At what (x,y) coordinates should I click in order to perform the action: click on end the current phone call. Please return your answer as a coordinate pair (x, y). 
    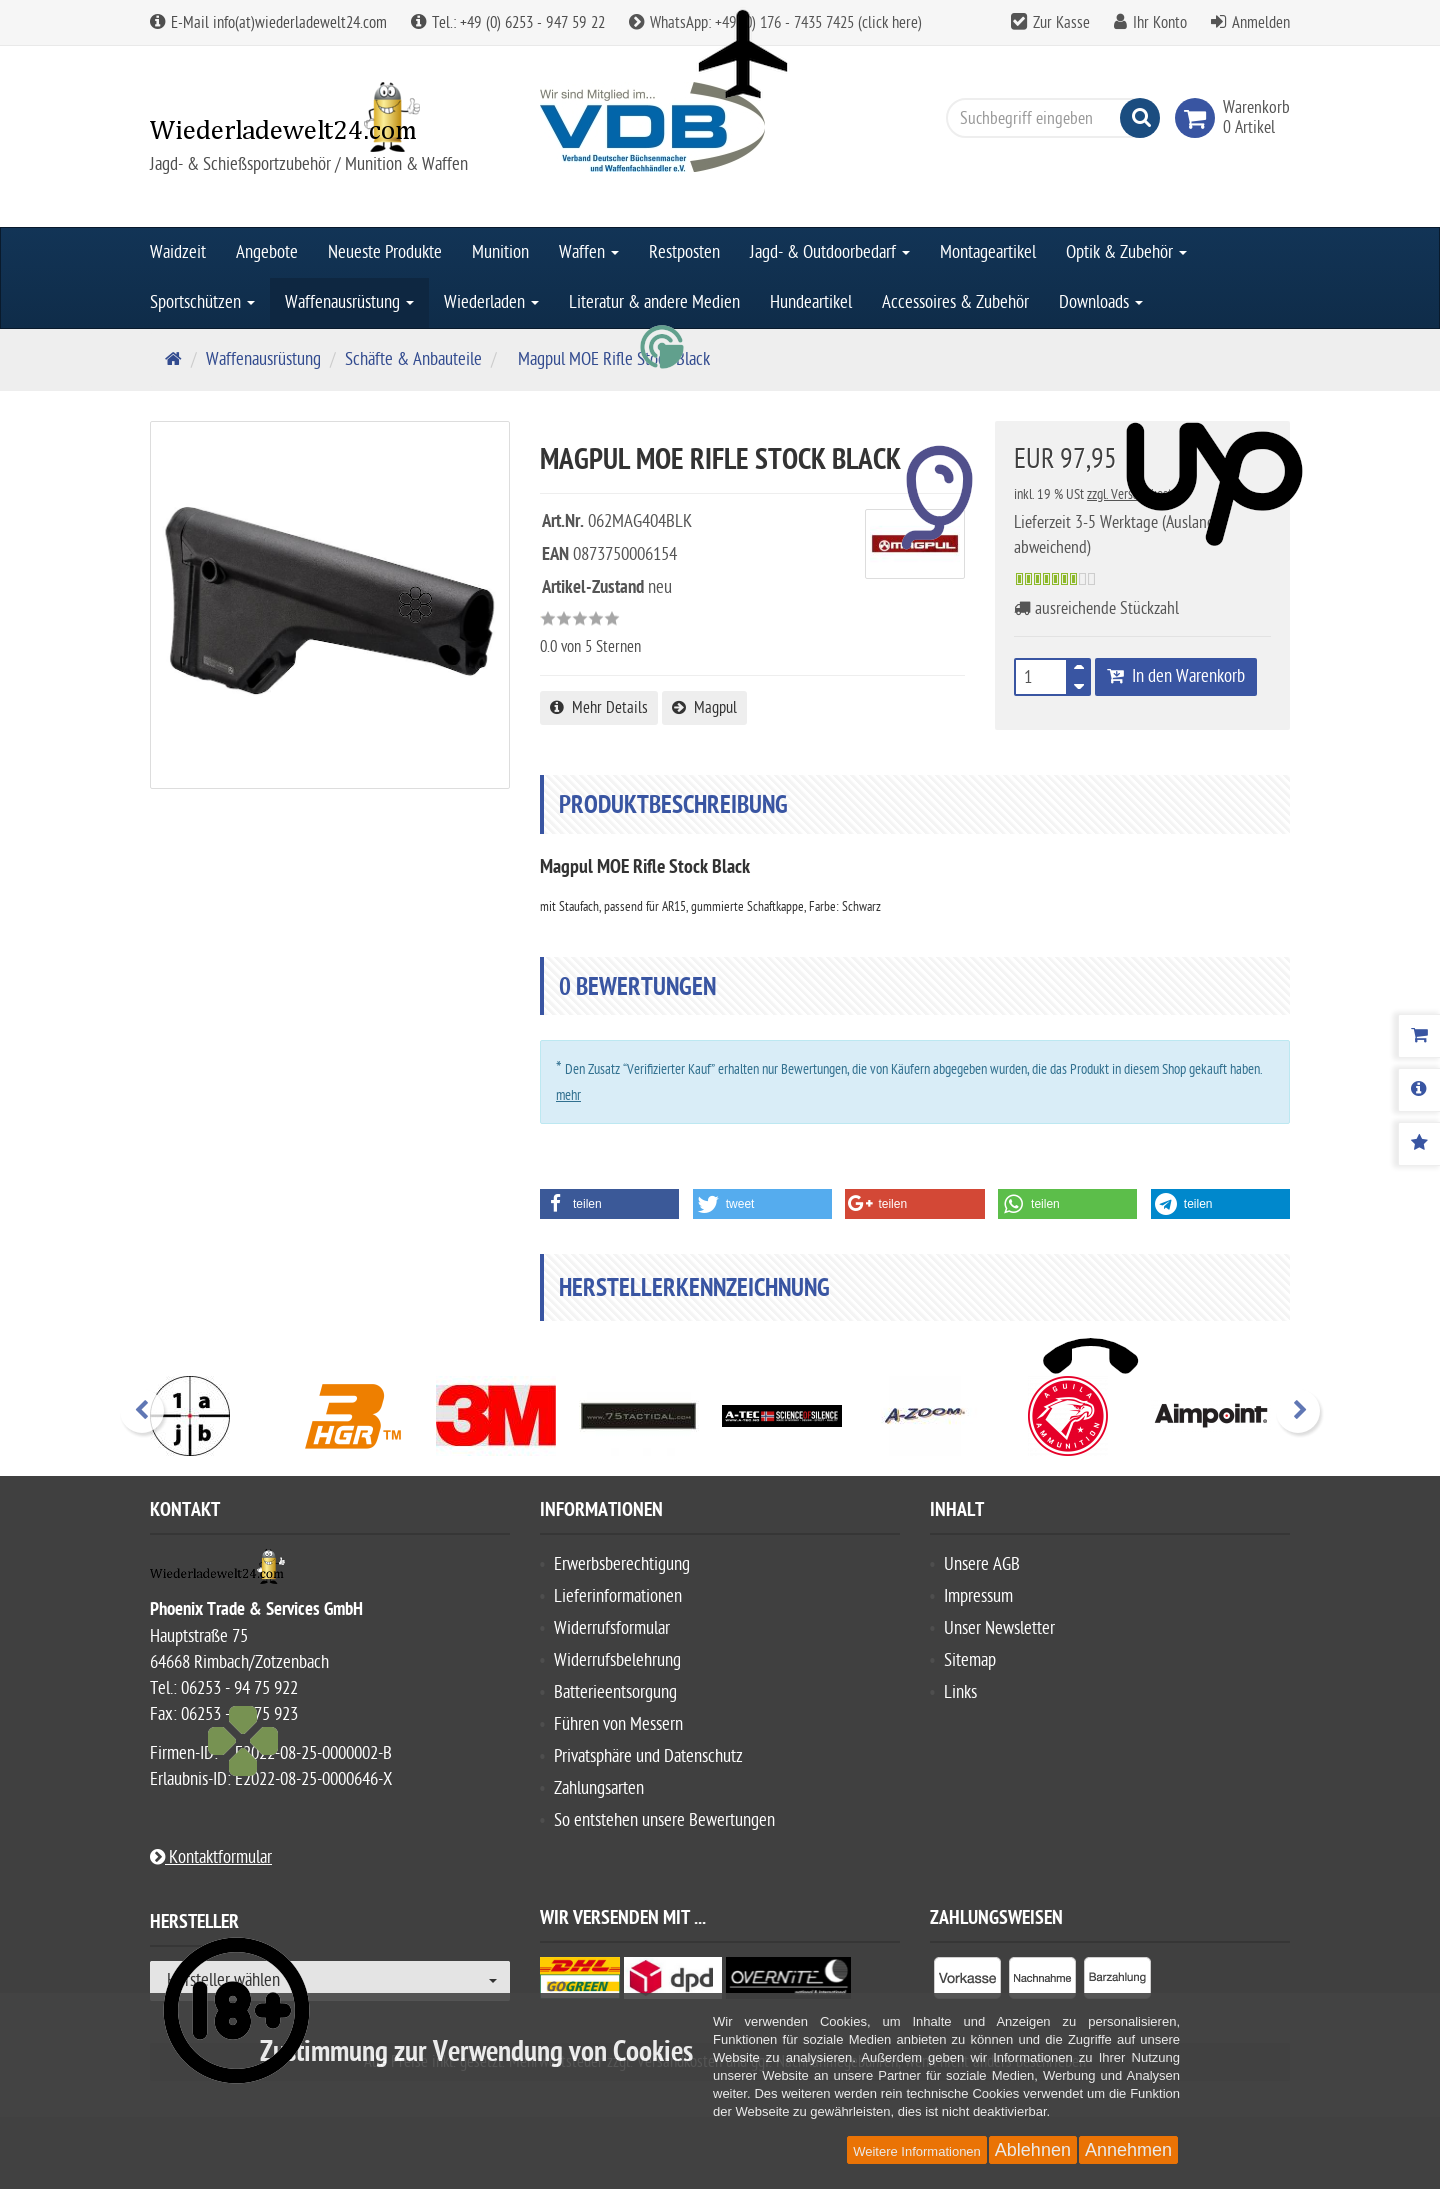
    Looking at the image, I should click on (1091, 1358).